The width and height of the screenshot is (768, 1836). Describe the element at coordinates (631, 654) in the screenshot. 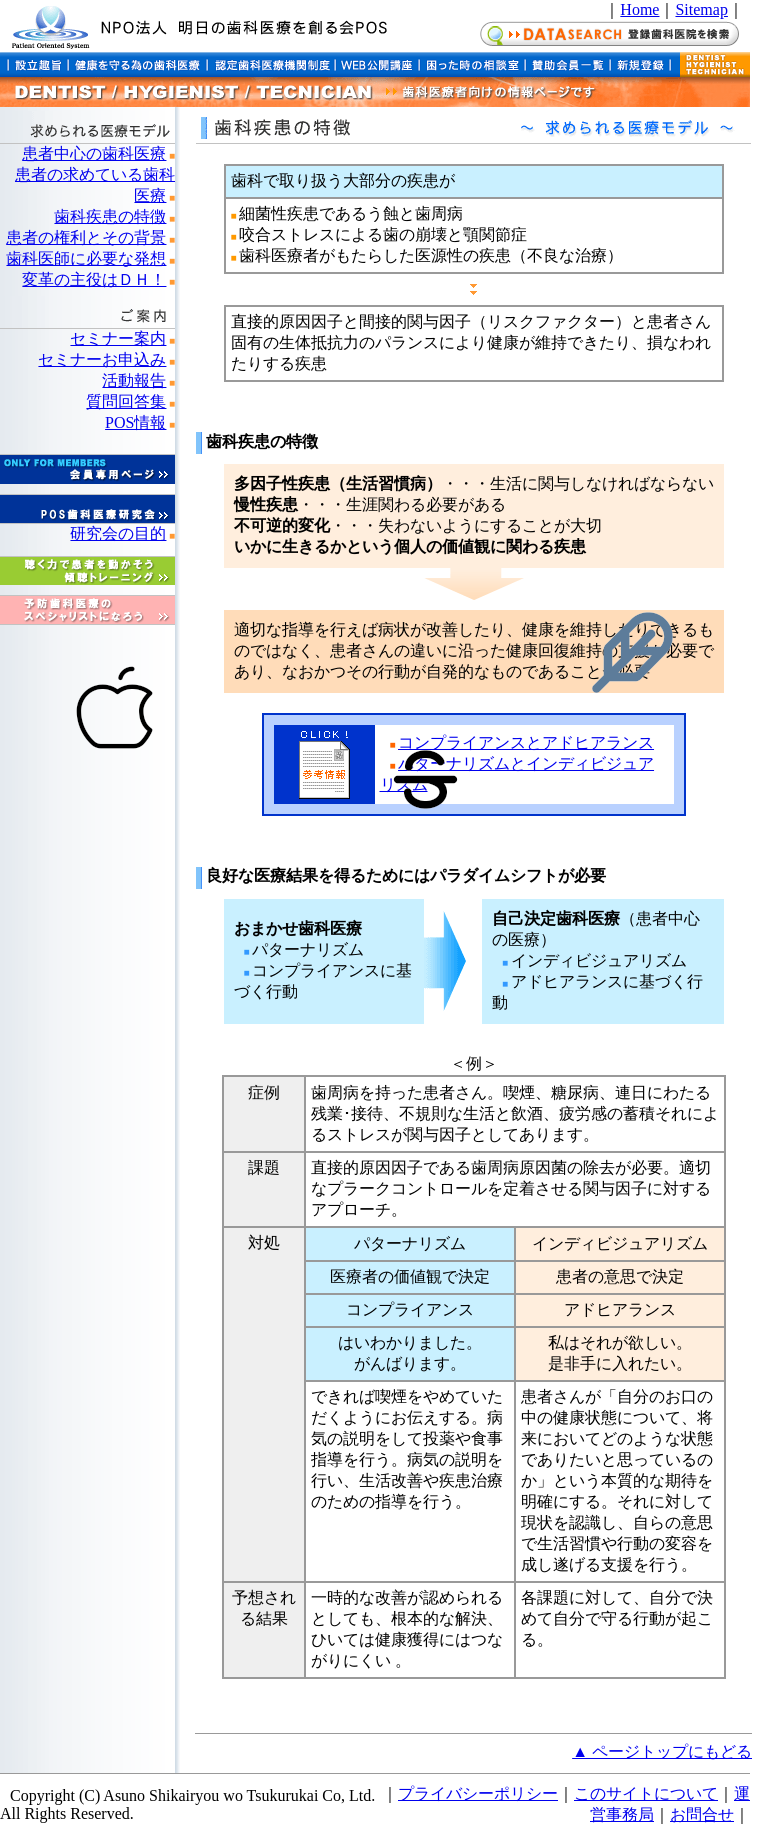

I see `compose a new post or message` at that location.